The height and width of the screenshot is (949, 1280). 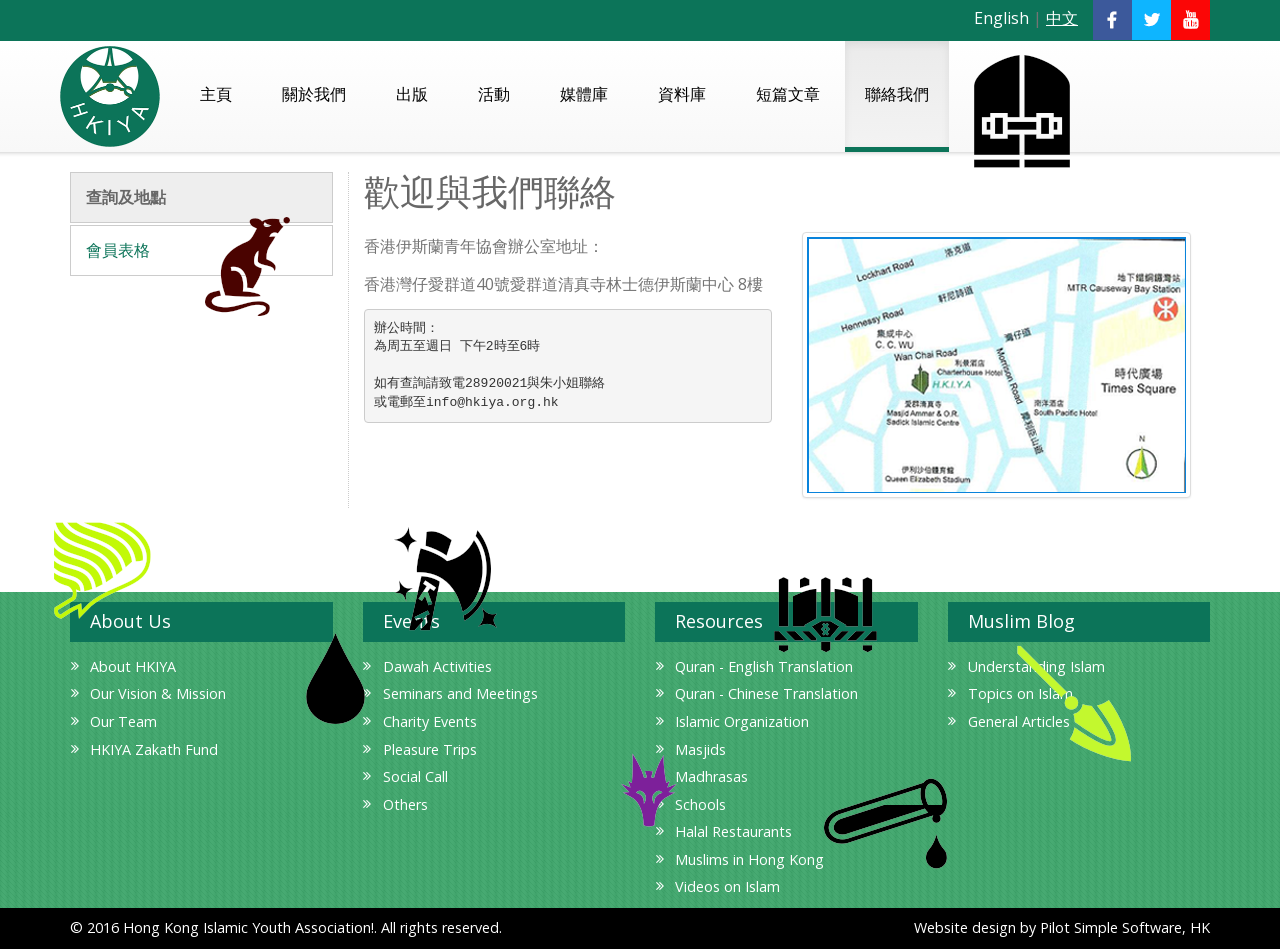 What do you see at coordinates (102, 571) in the screenshot?
I see `activate wave attack ability` at bounding box center [102, 571].